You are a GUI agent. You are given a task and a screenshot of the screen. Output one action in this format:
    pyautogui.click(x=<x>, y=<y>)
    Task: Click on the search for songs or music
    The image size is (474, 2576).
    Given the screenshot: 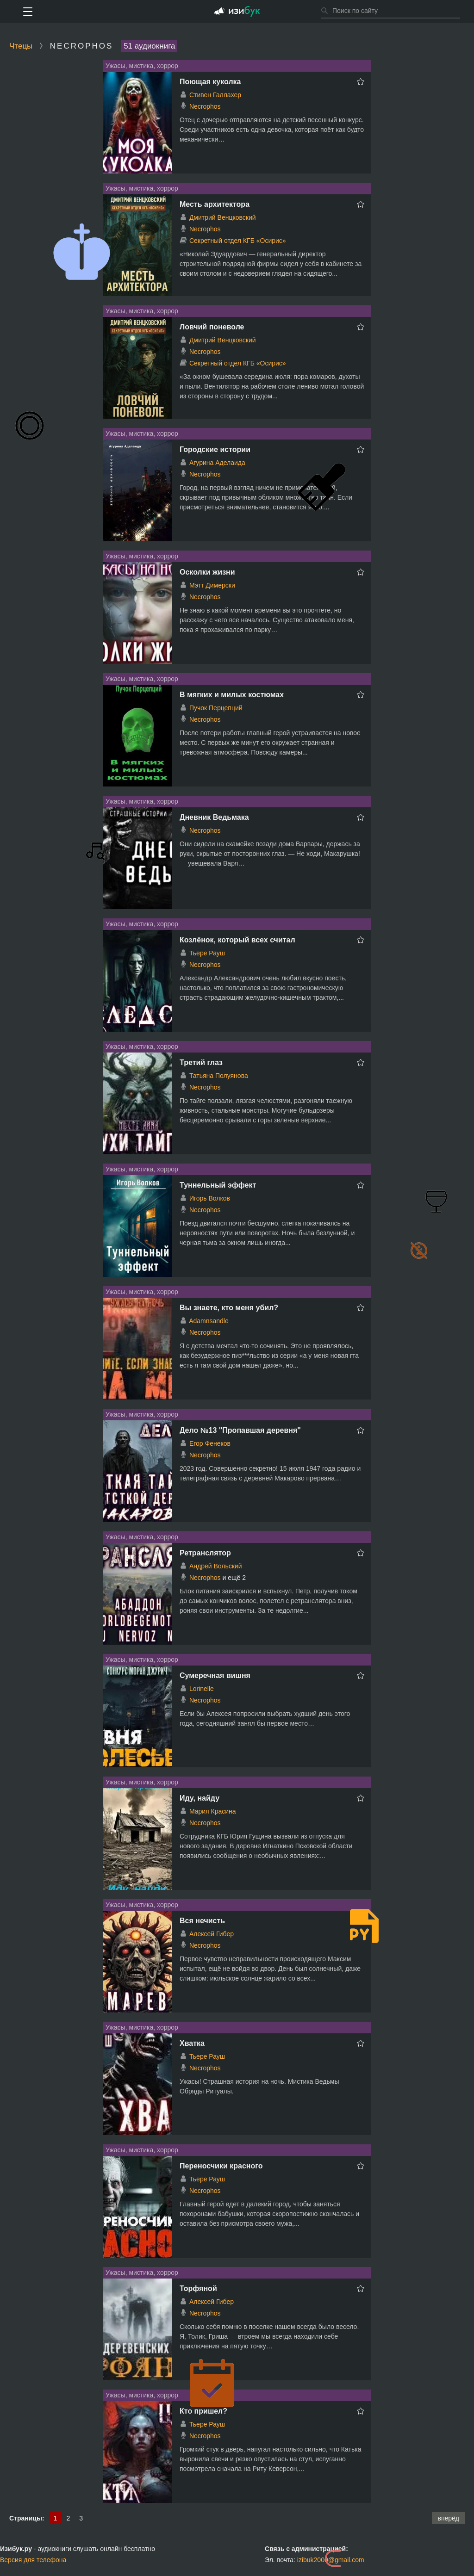 What is the action you would take?
    pyautogui.click(x=95, y=850)
    